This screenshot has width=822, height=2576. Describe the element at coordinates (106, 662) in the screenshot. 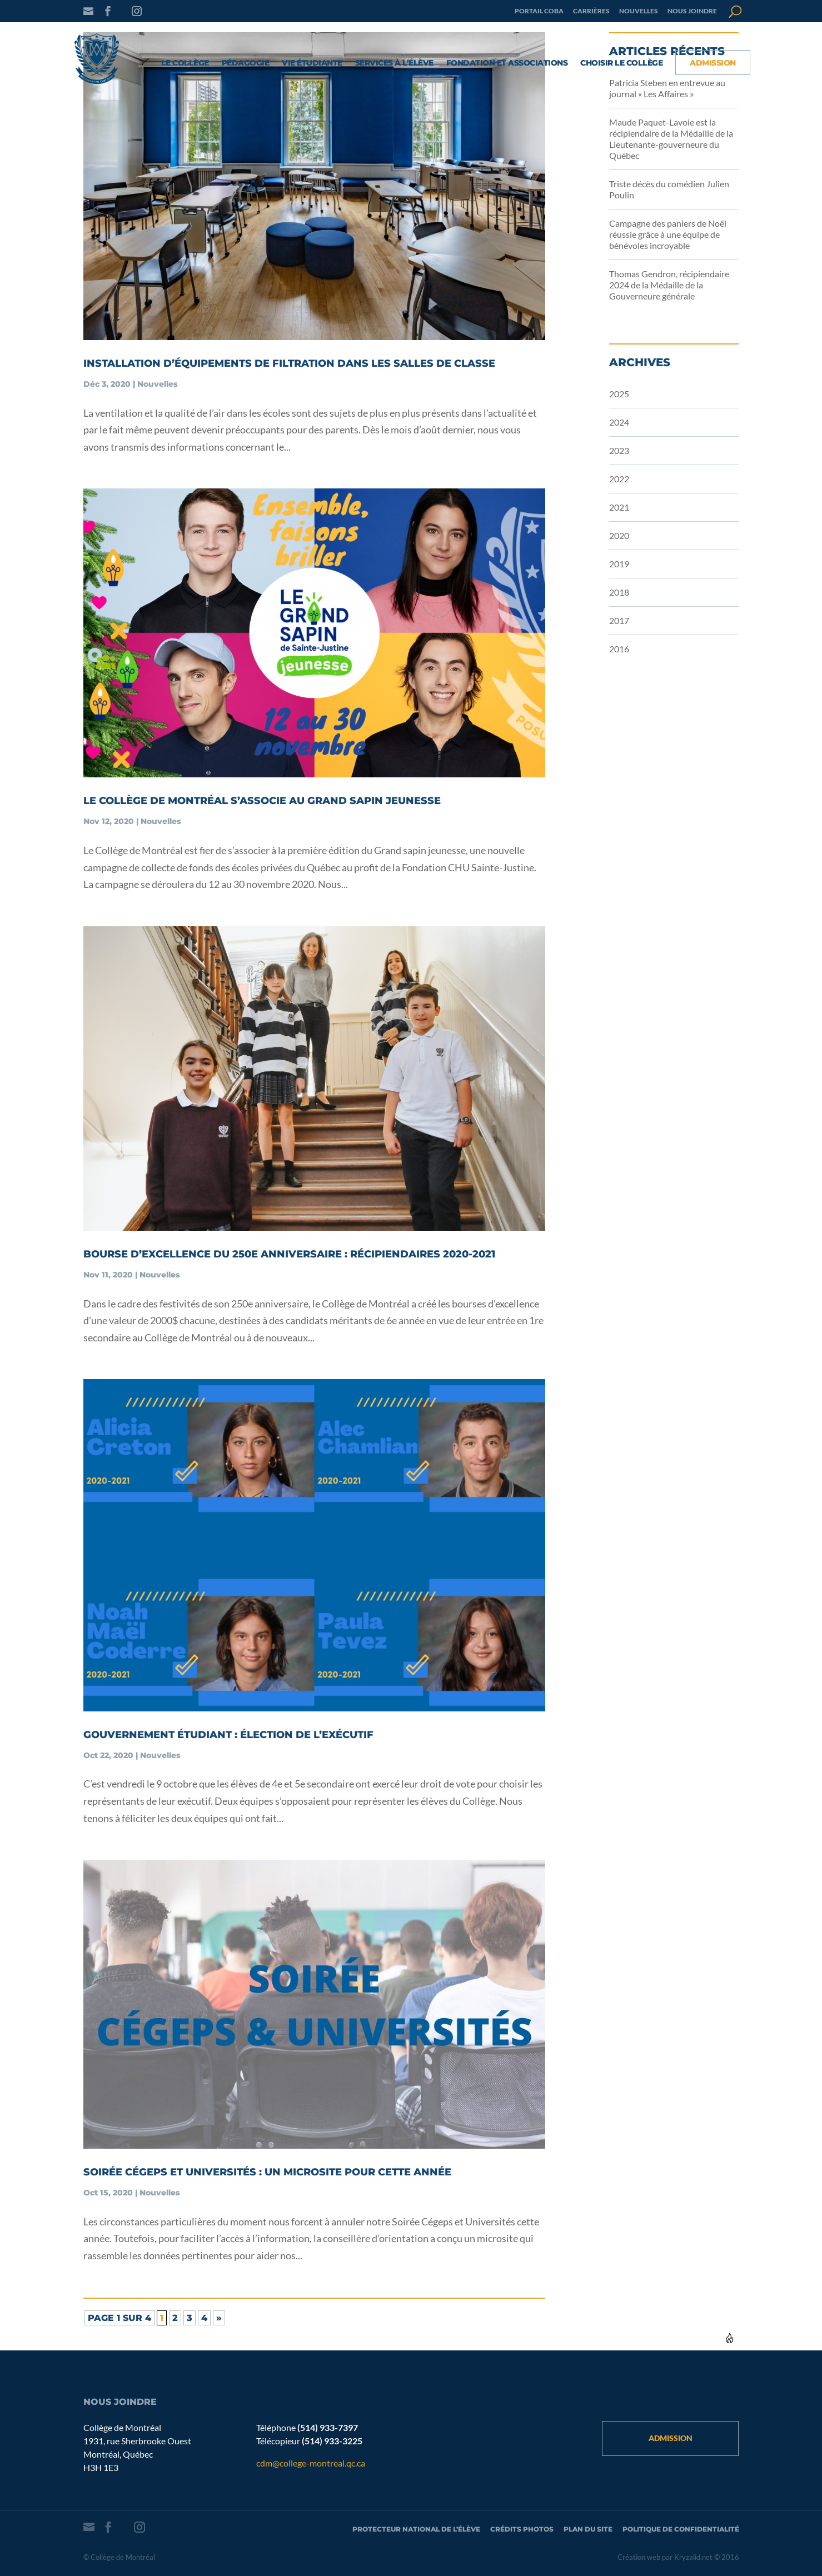

I see `view all users or team members` at that location.